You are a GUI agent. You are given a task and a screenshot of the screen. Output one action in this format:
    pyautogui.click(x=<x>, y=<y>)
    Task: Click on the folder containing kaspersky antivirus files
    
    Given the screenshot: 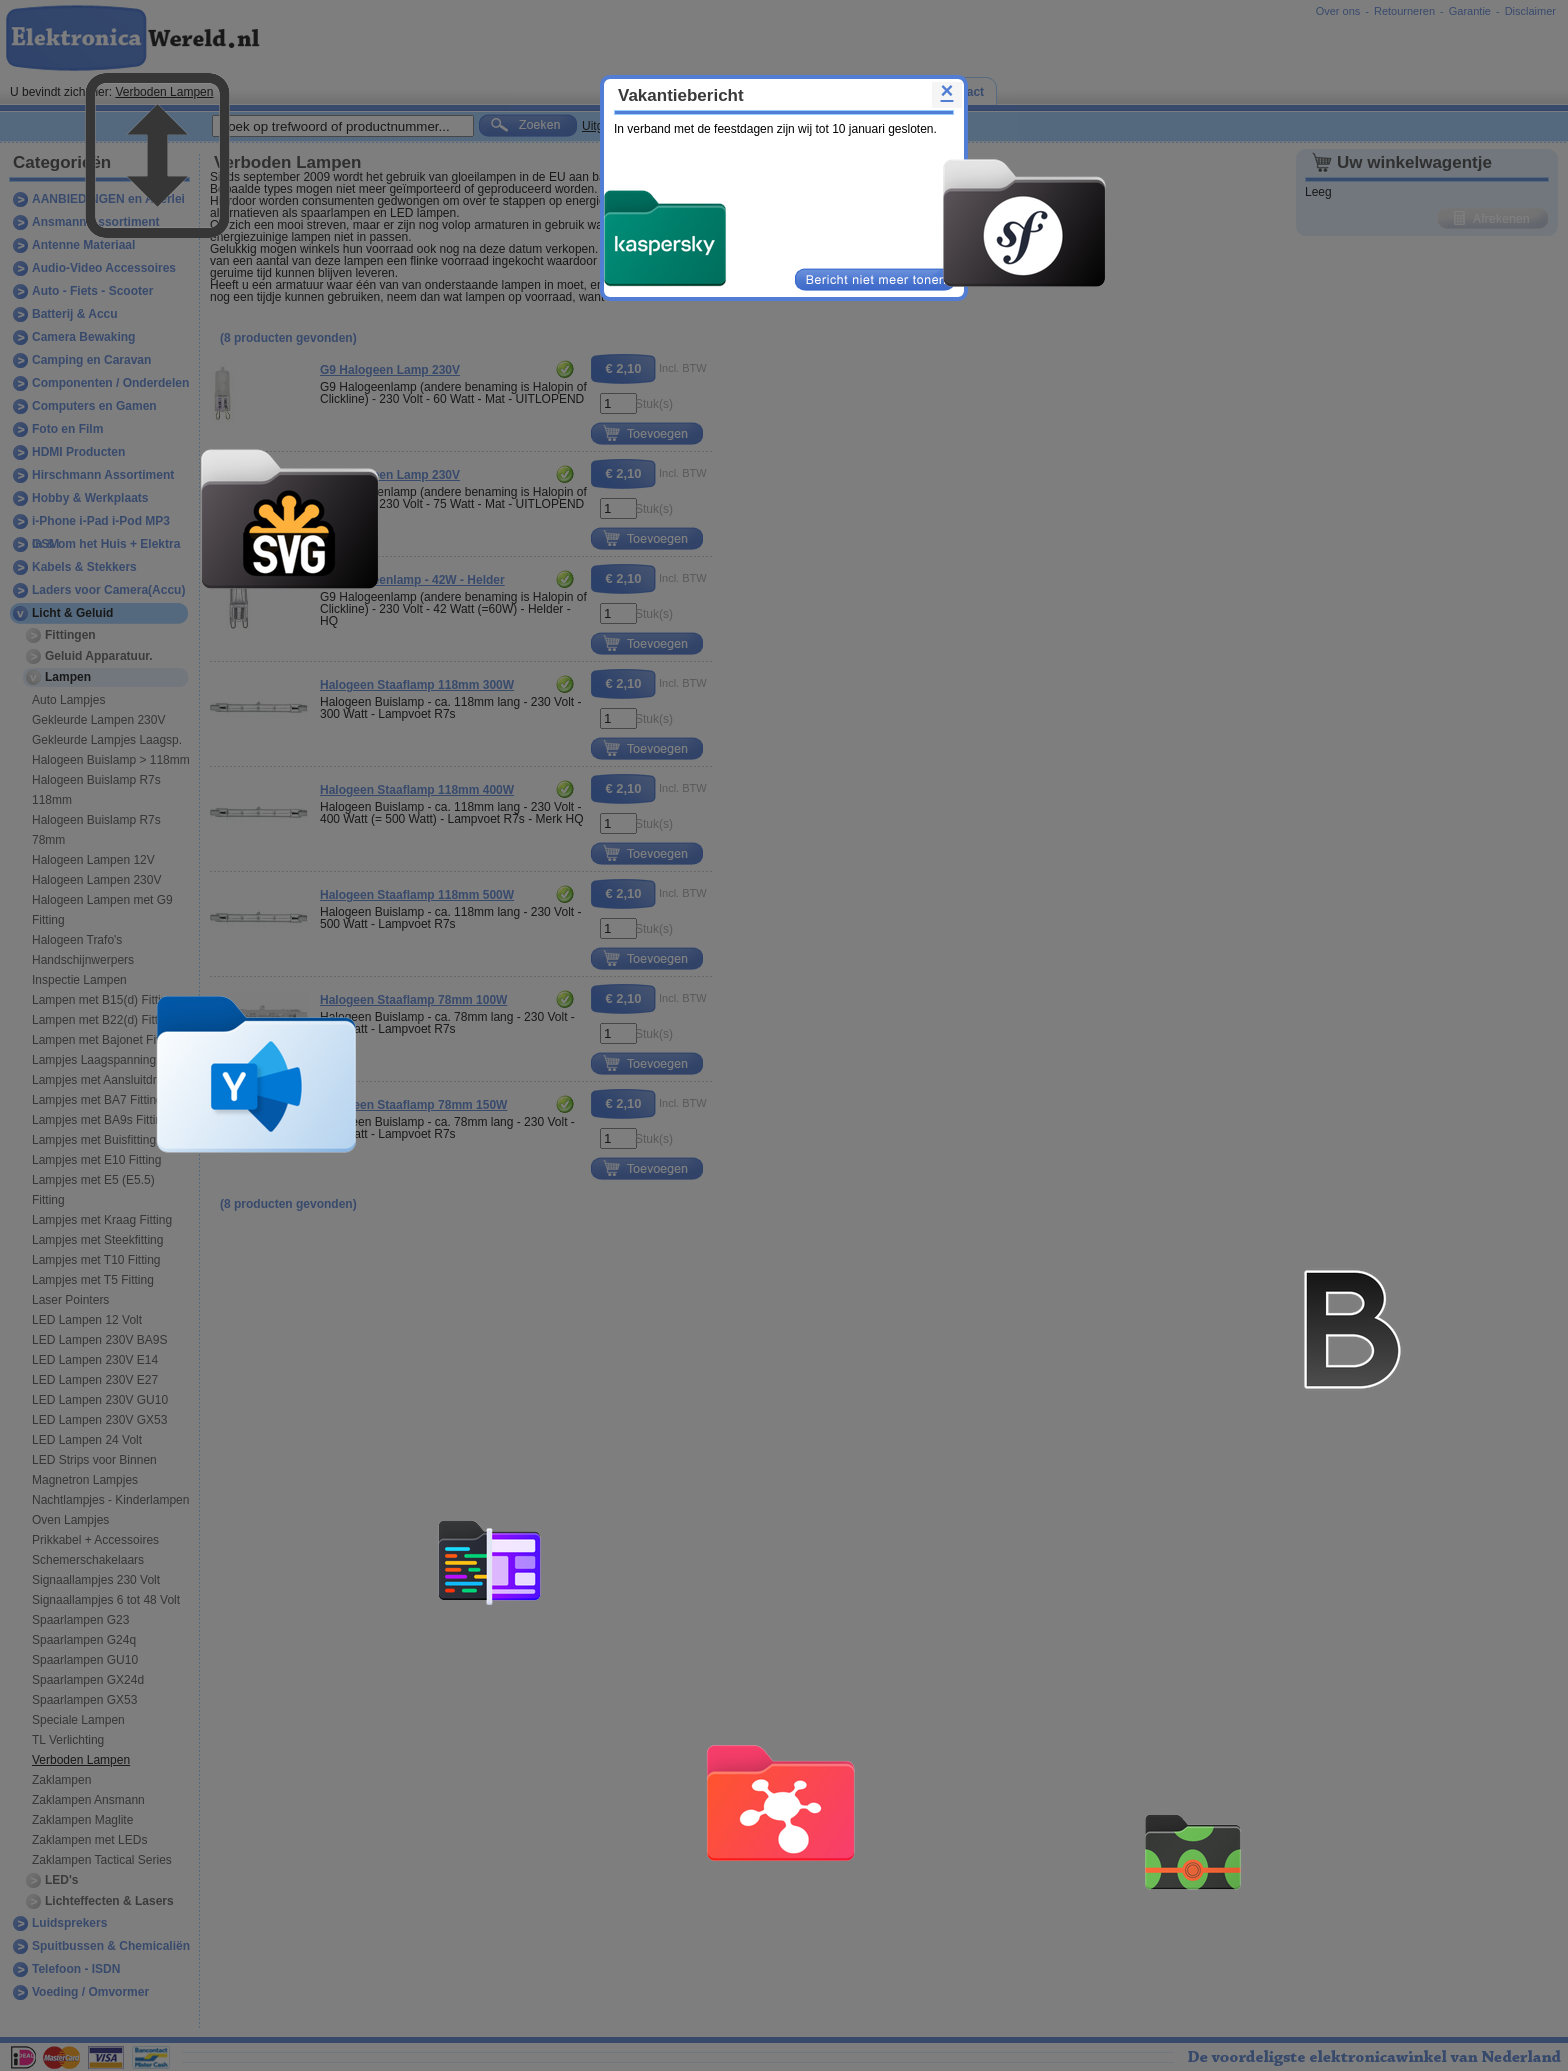 What is the action you would take?
    pyautogui.click(x=664, y=241)
    